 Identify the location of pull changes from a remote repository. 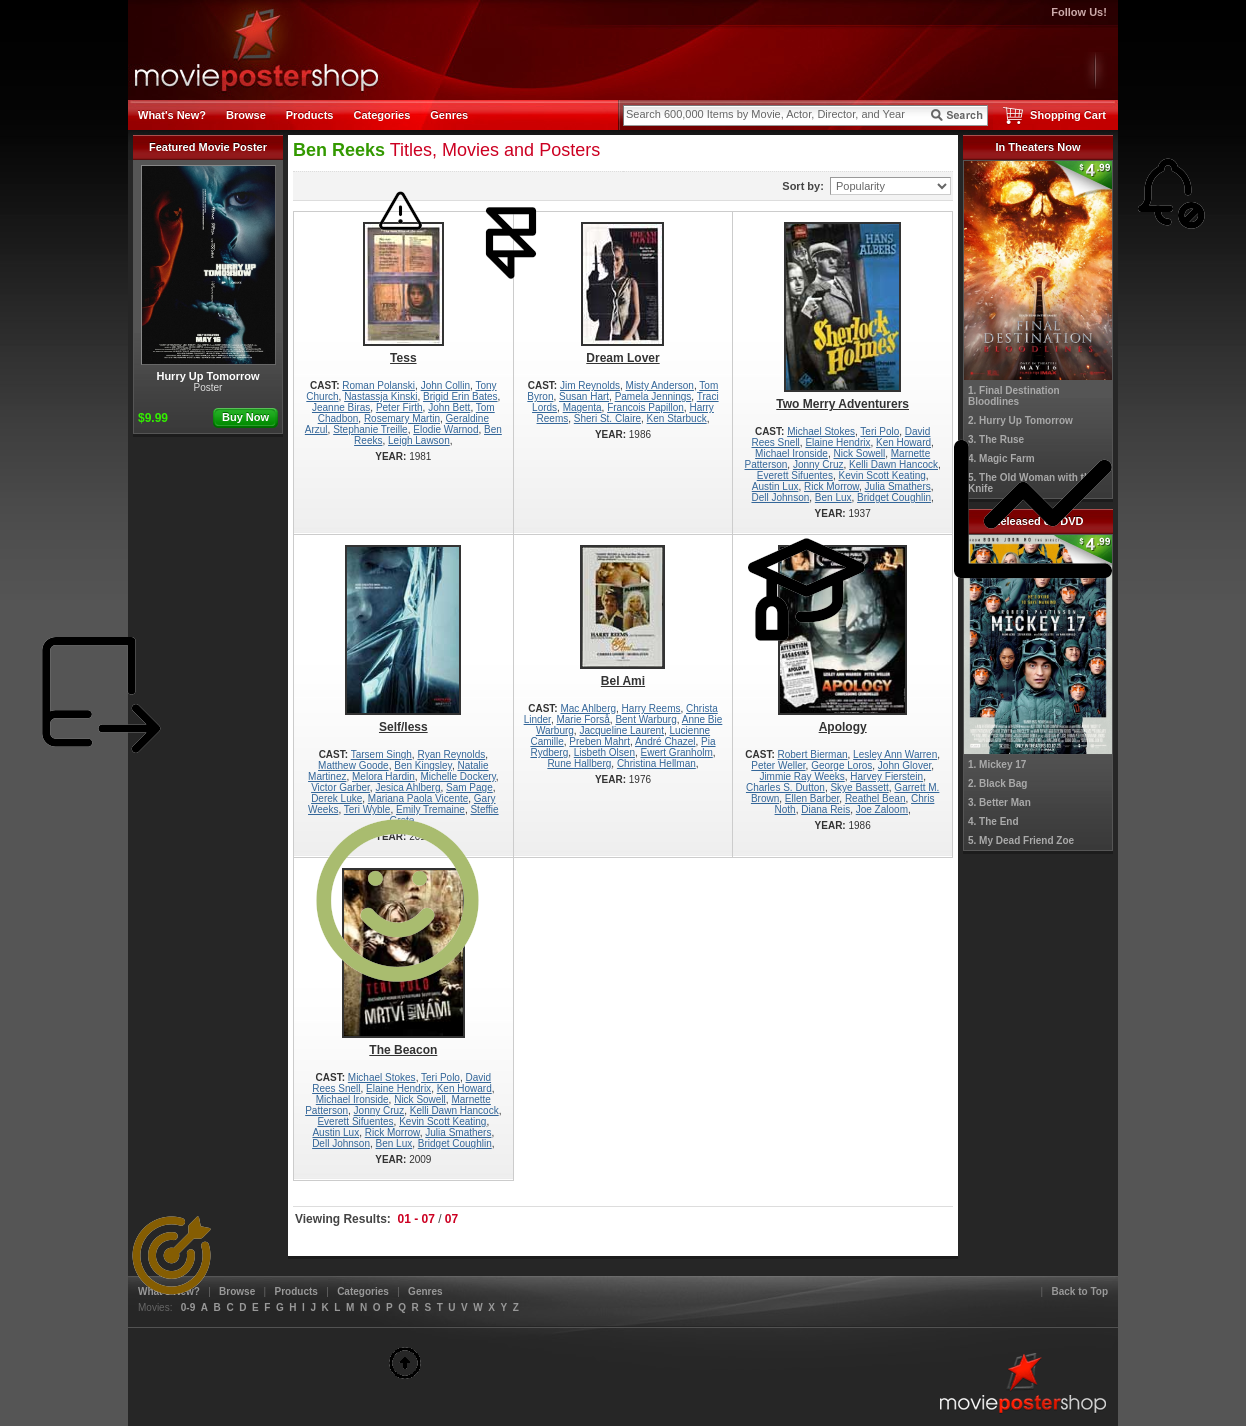
(97, 700).